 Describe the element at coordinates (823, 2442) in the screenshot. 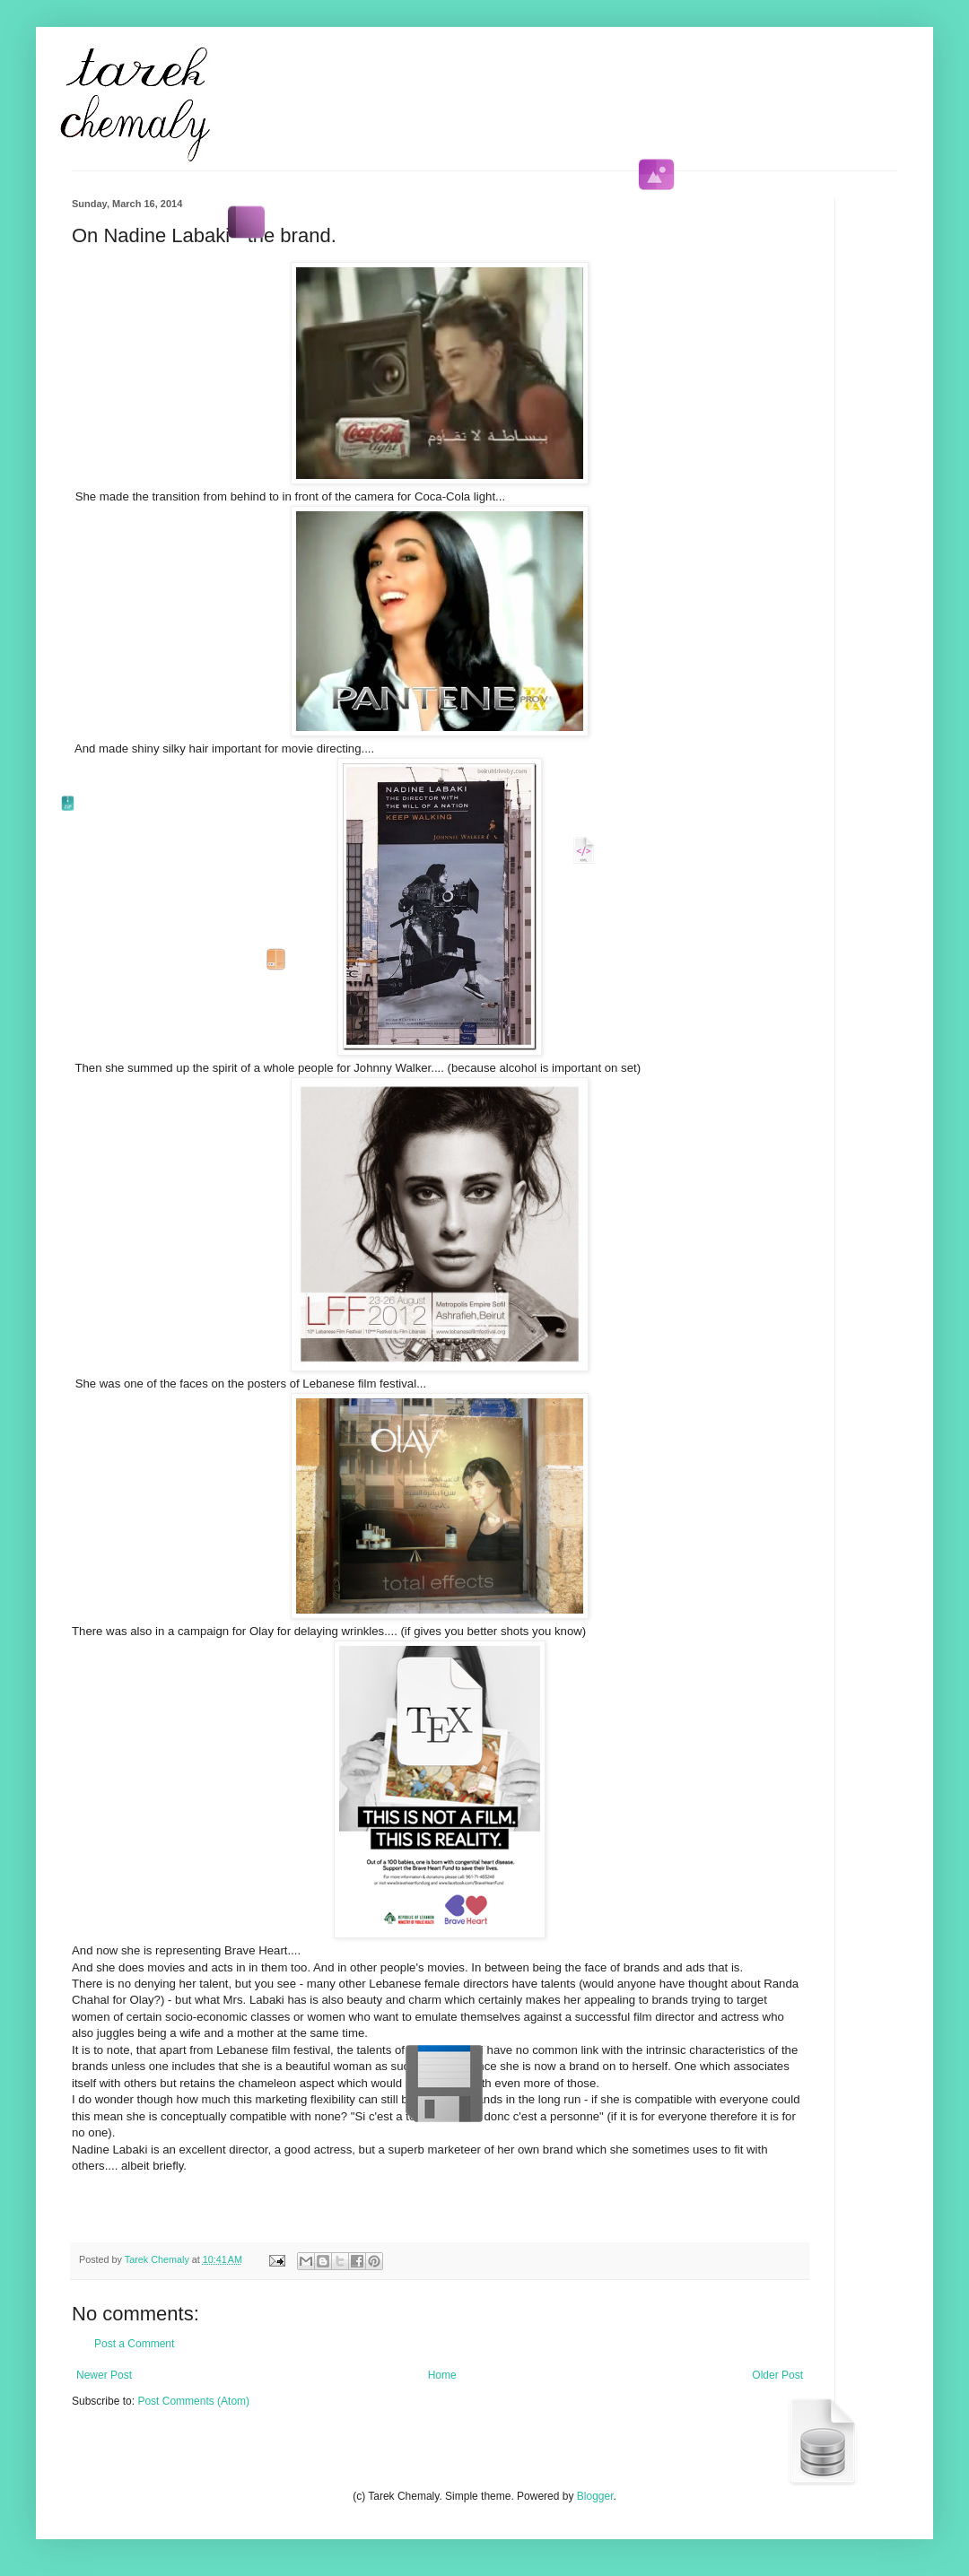

I see `open an sql database file` at that location.